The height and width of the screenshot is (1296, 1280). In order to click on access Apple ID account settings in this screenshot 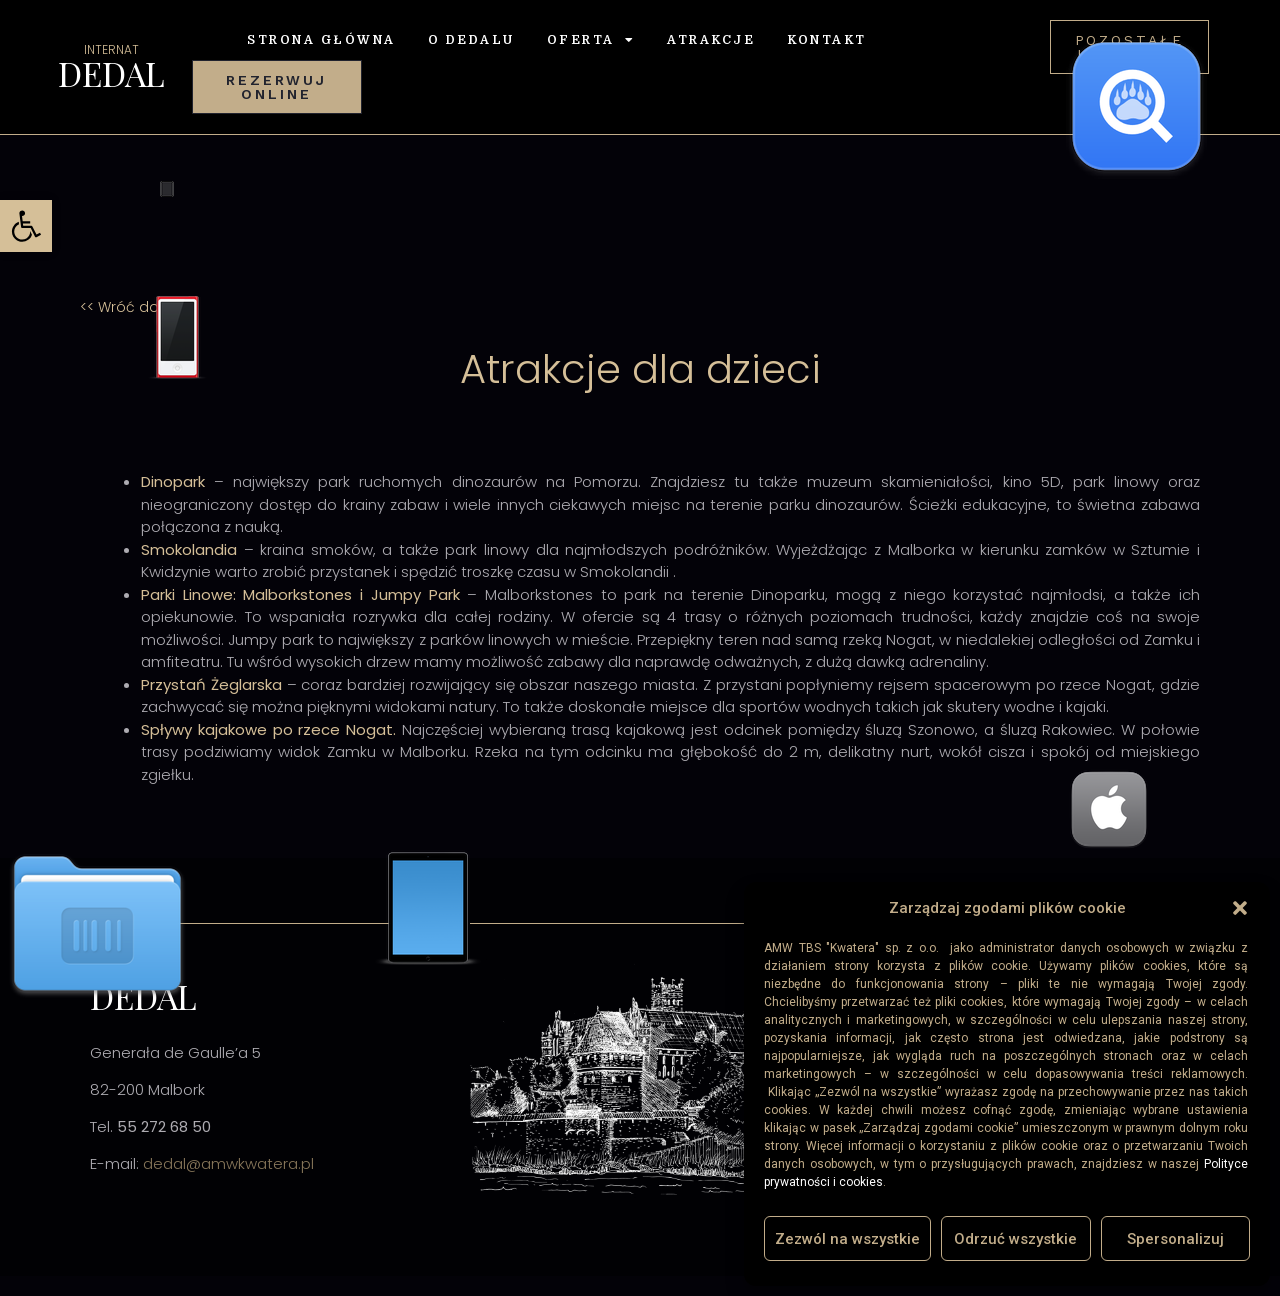, I will do `click(1109, 809)`.